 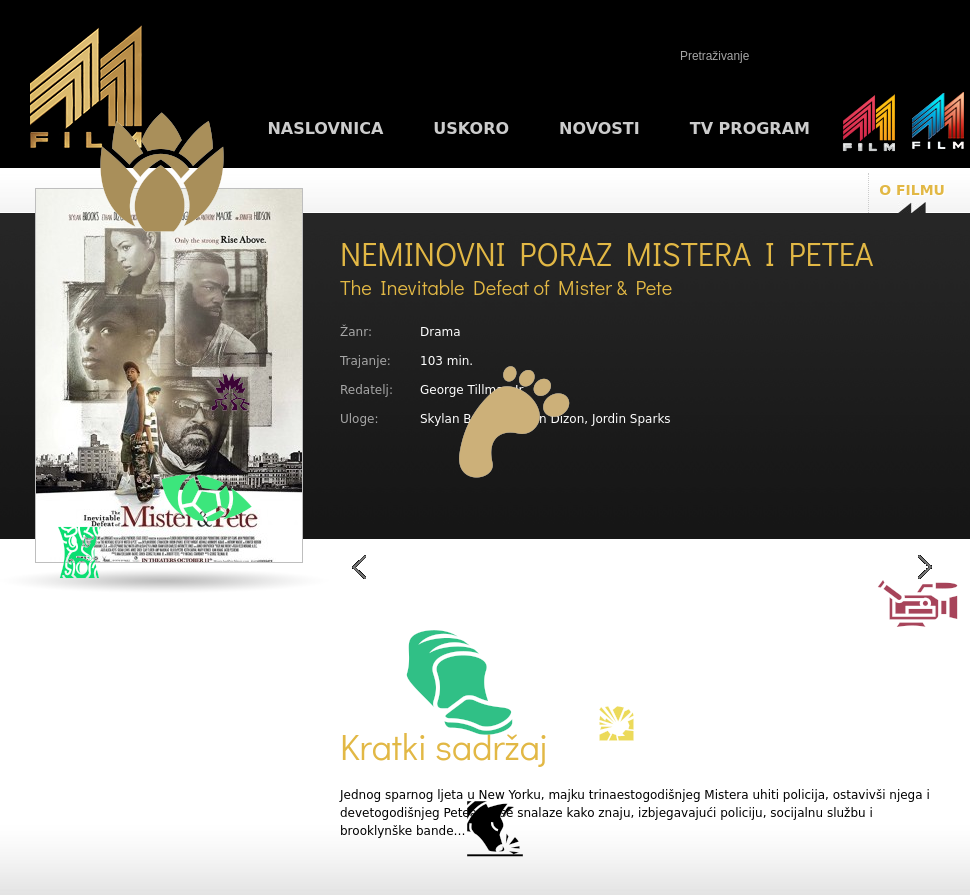 I want to click on represents a forest spirit or nature character in a game, so click(x=79, y=552).